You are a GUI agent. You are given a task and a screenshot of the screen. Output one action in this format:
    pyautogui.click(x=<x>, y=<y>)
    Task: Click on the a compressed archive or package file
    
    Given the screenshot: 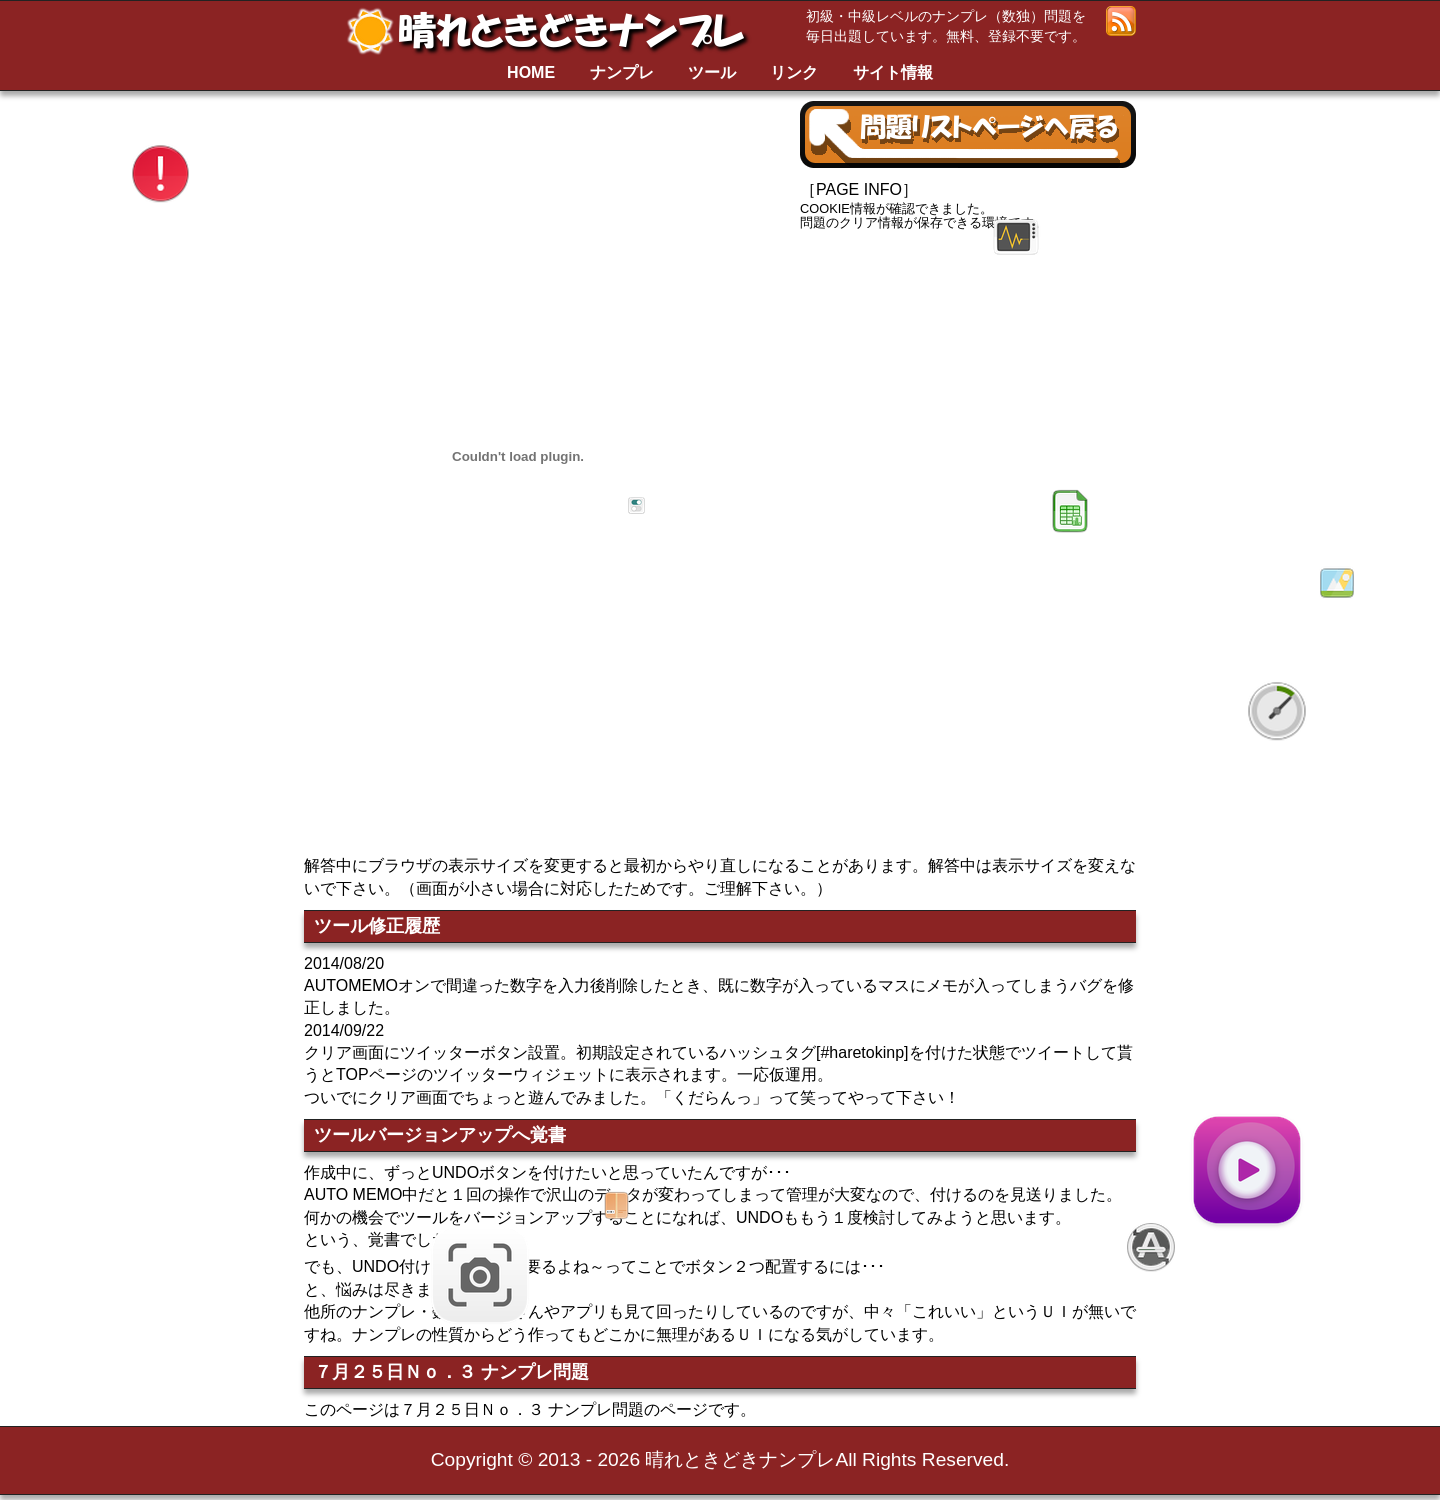 What is the action you would take?
    pyautogui.click(x=616, y=1205)
    